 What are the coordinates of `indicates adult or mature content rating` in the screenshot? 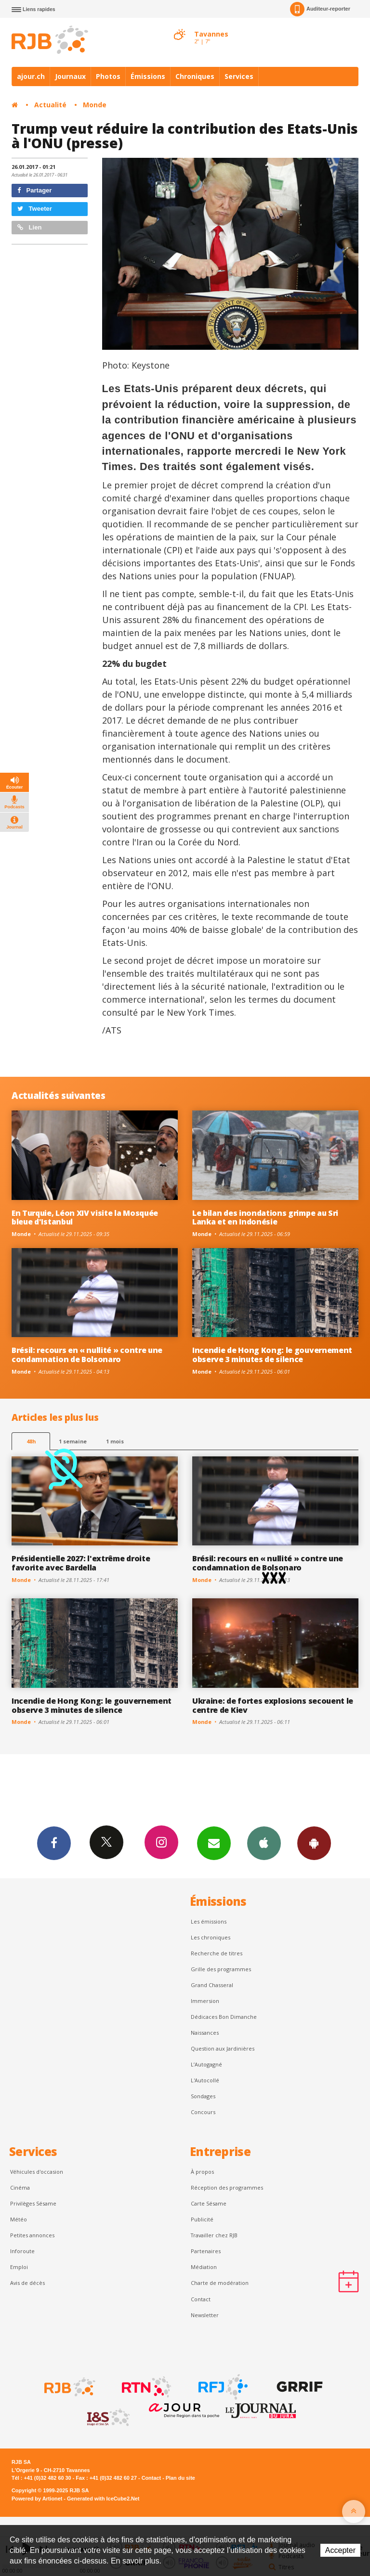 It's located at (274, 1578).